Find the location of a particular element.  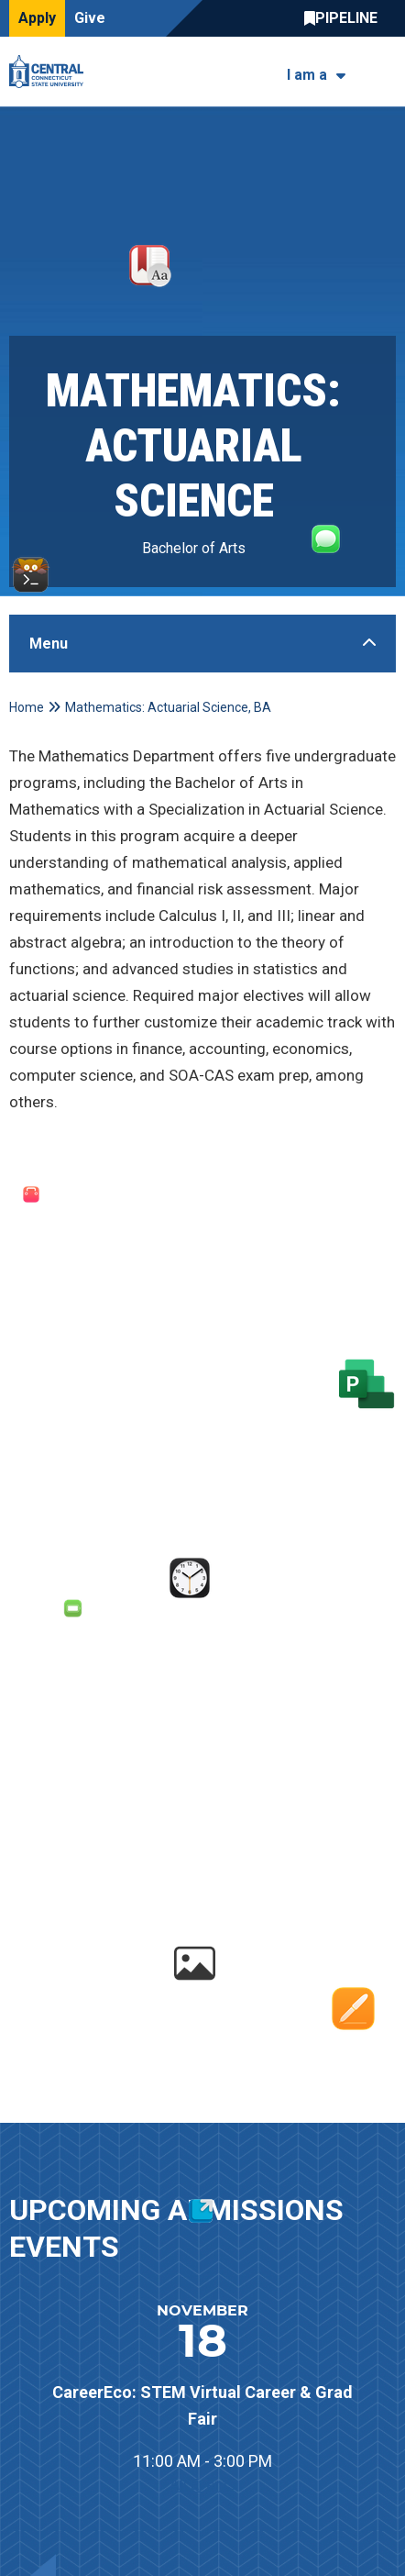

open LibreOffice Impress presentation software is located at coordinates (353, 2008).